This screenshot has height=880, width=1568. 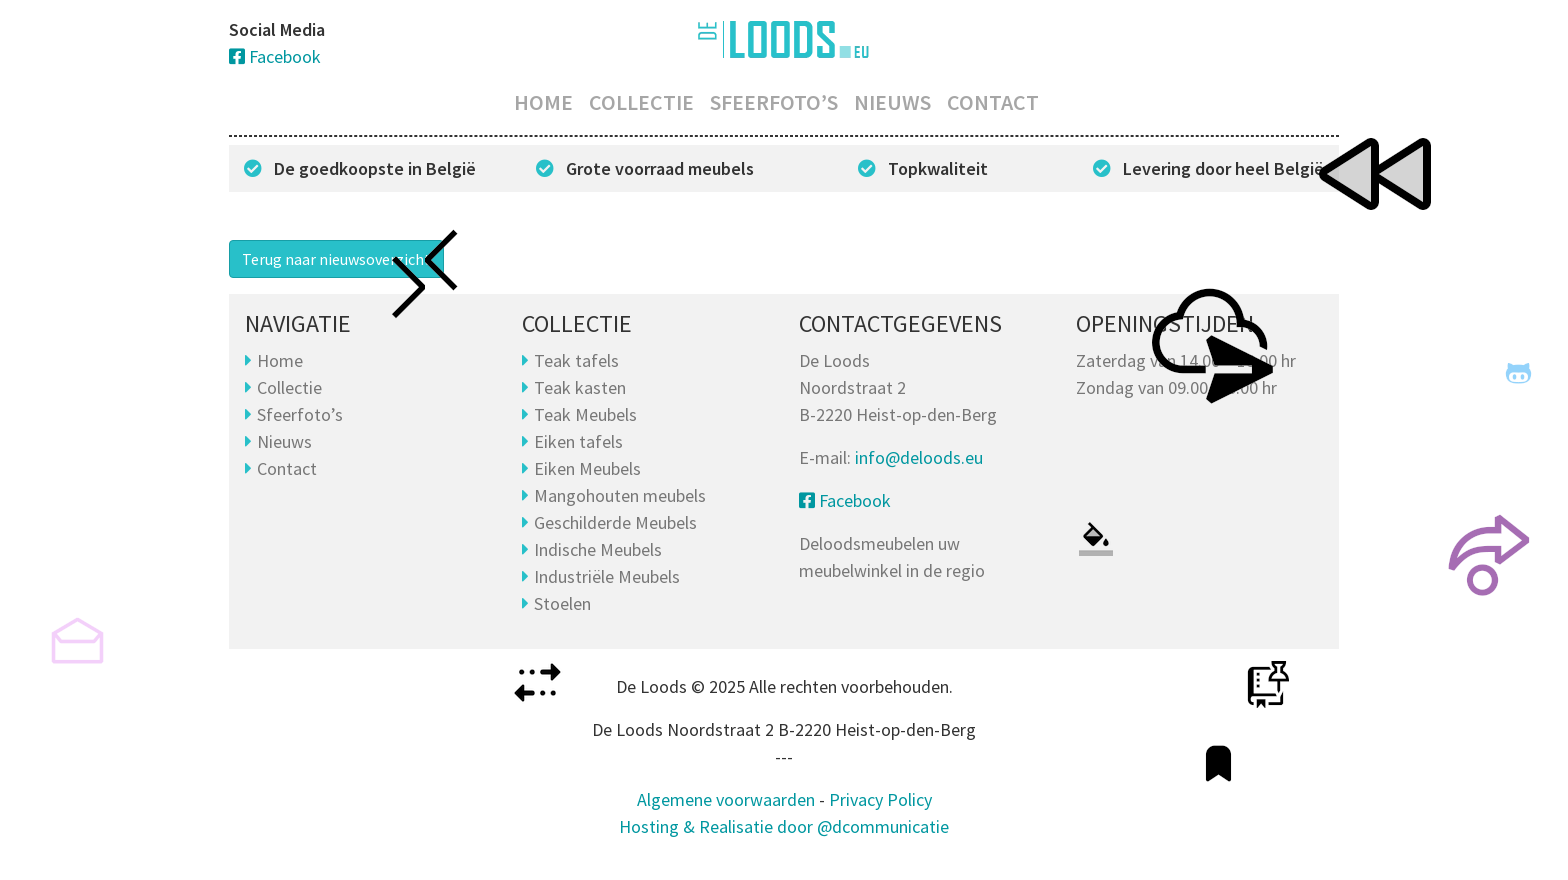 I want to click on pin a repository to your profile or dashboard, so click(x=1265, y=684).